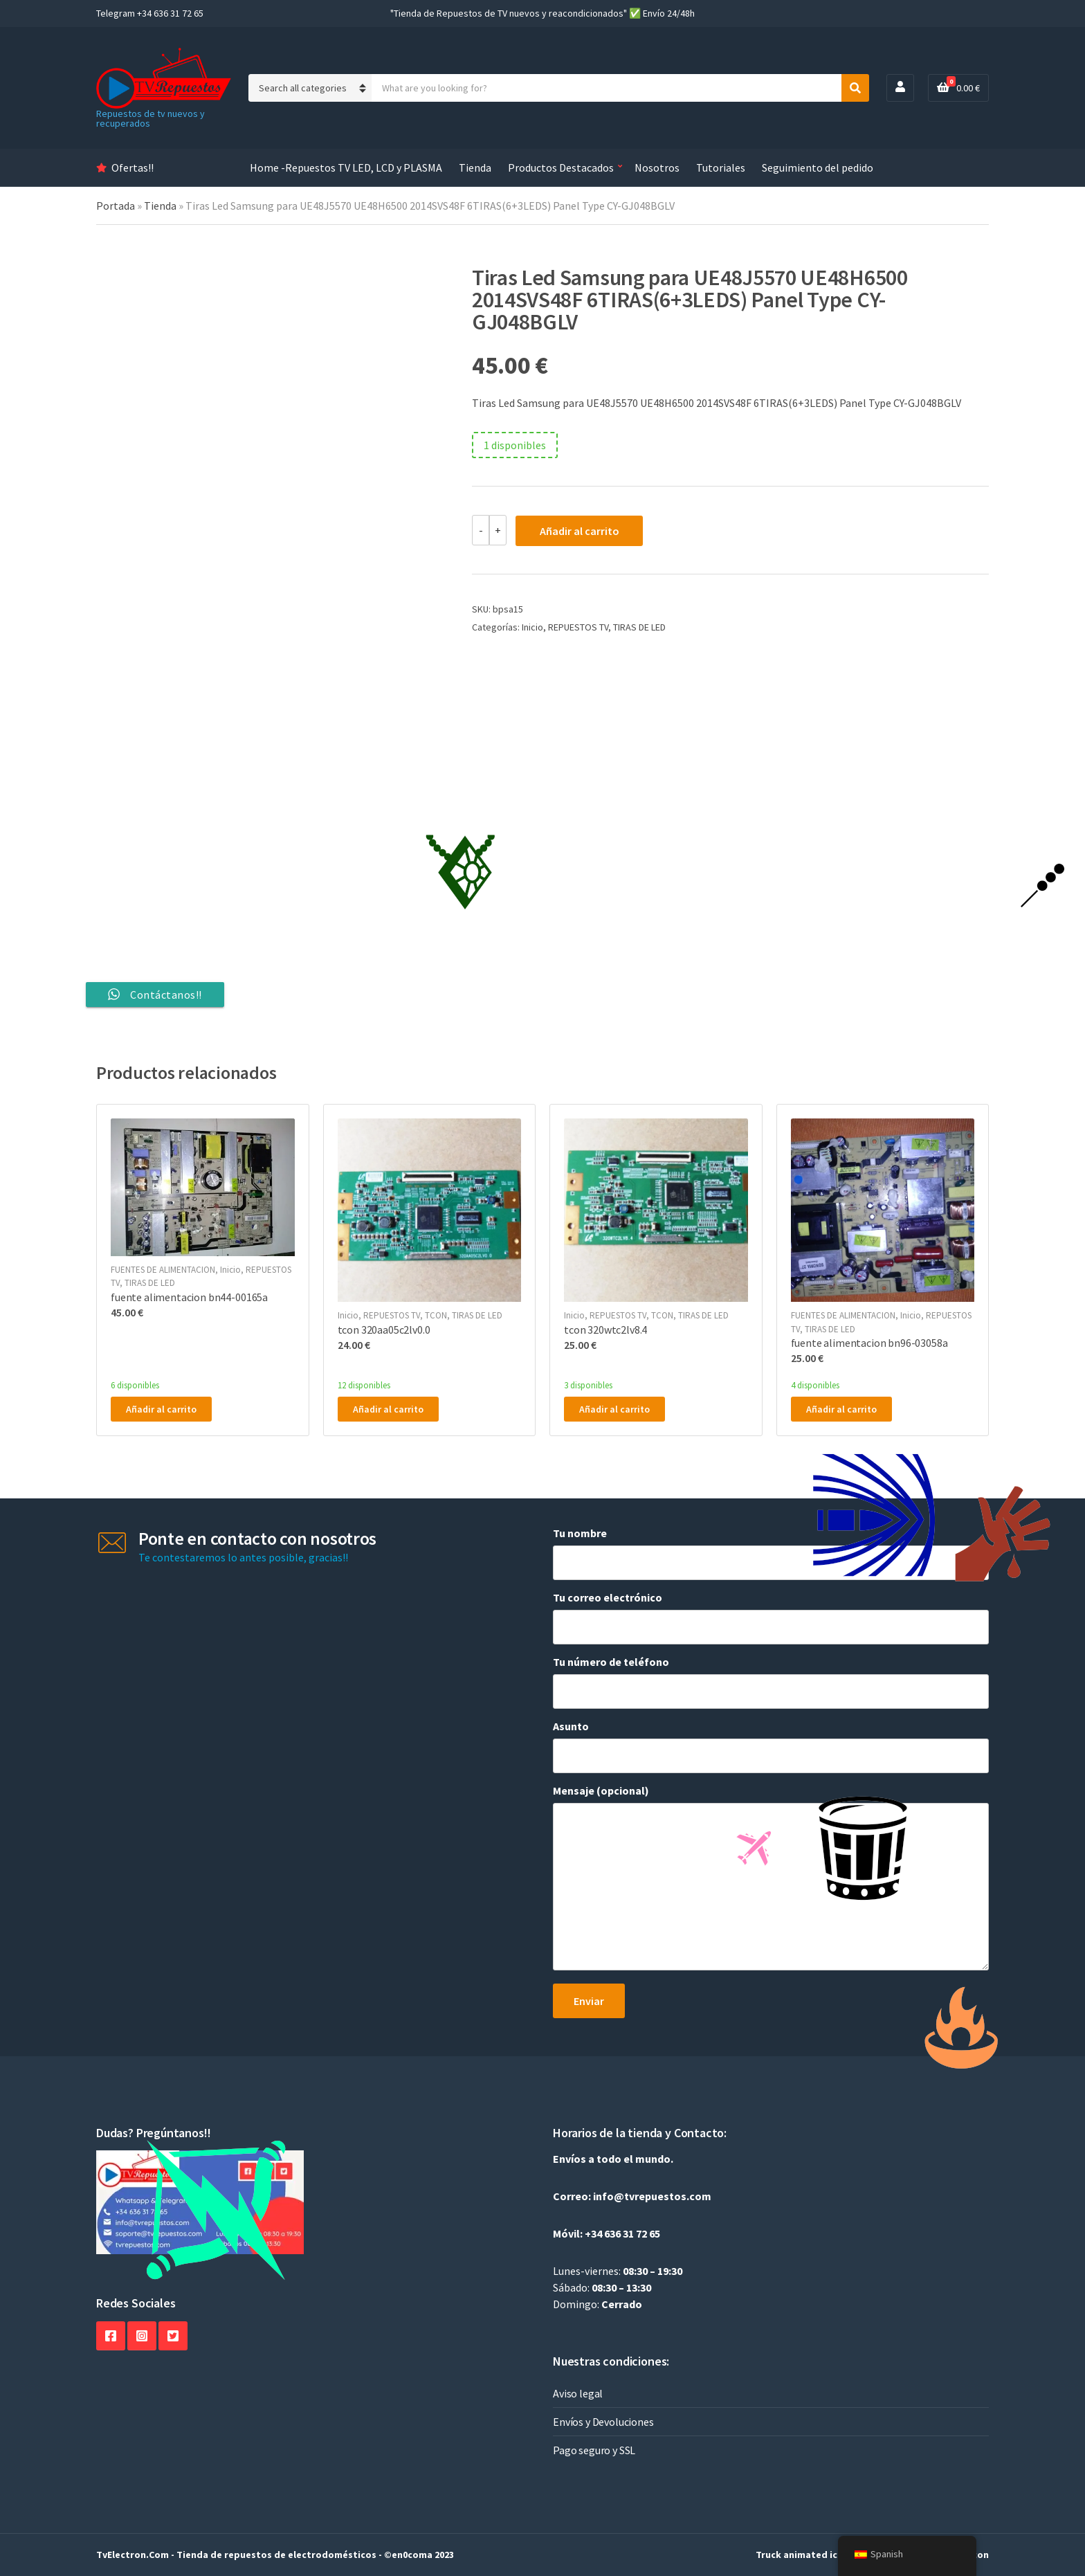 The height and width of the screenshot is (2576, 1085). I want to click on indicates high-speed or fast-forward action, so click(874, 1515).